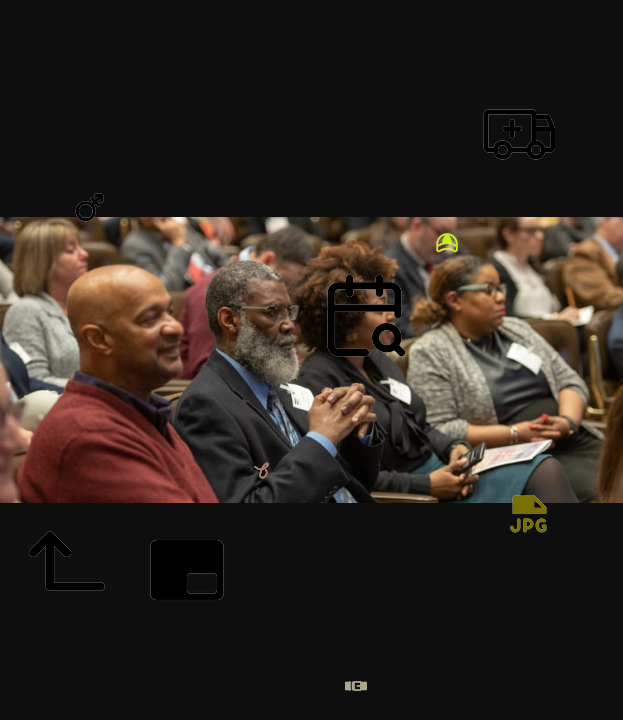  I want to click on view or open a JPG image file, so click(529, 515).